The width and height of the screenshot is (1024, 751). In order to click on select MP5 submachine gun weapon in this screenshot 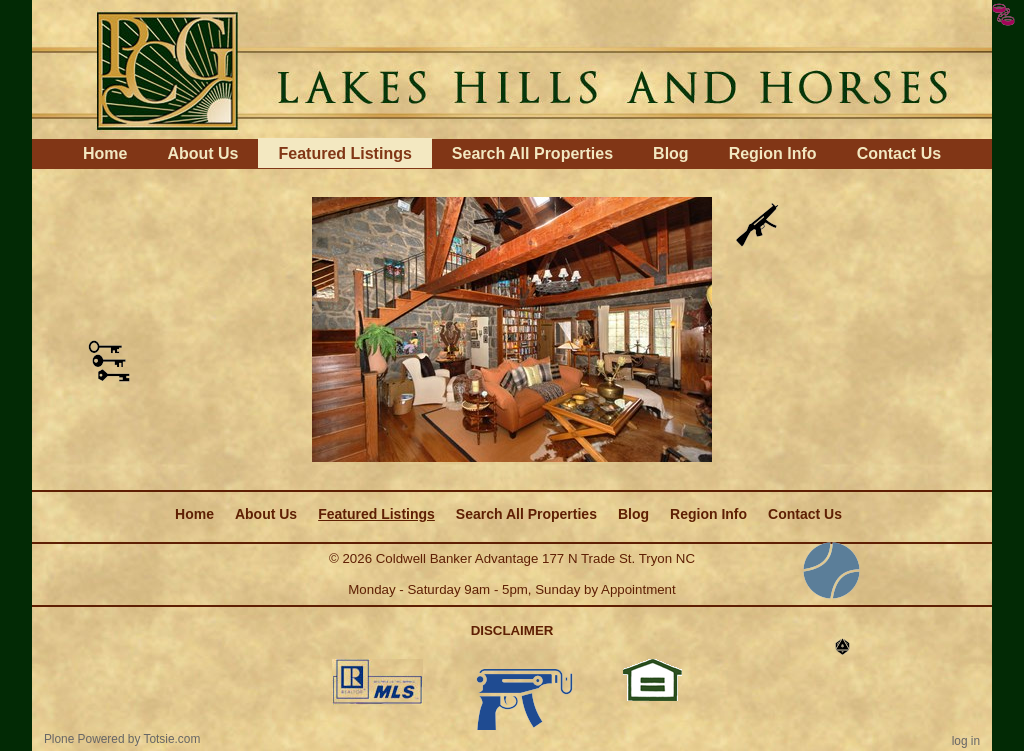, I will do `click(757, 225)`.